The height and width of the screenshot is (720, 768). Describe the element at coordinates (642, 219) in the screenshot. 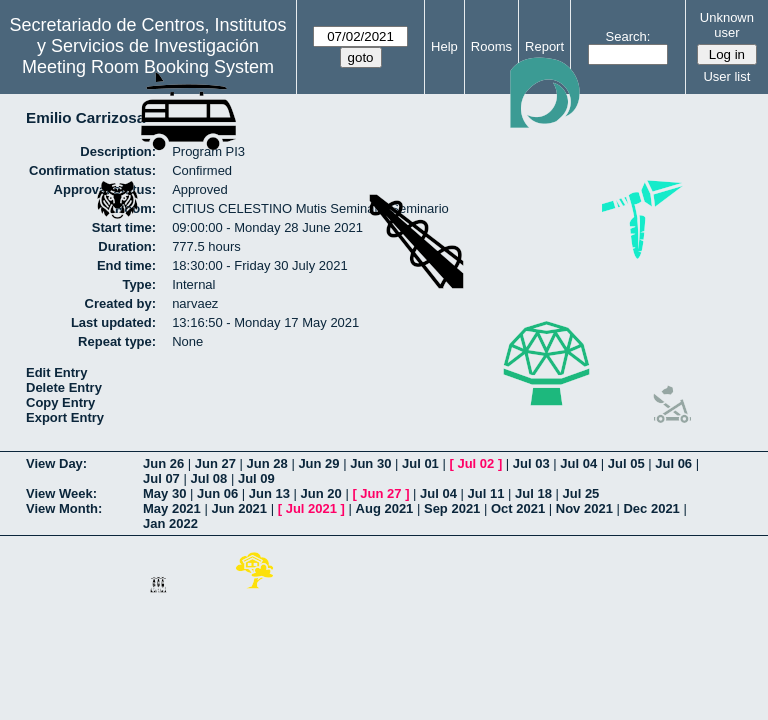

I see `equip a spear weapon in your inventory` at that location.